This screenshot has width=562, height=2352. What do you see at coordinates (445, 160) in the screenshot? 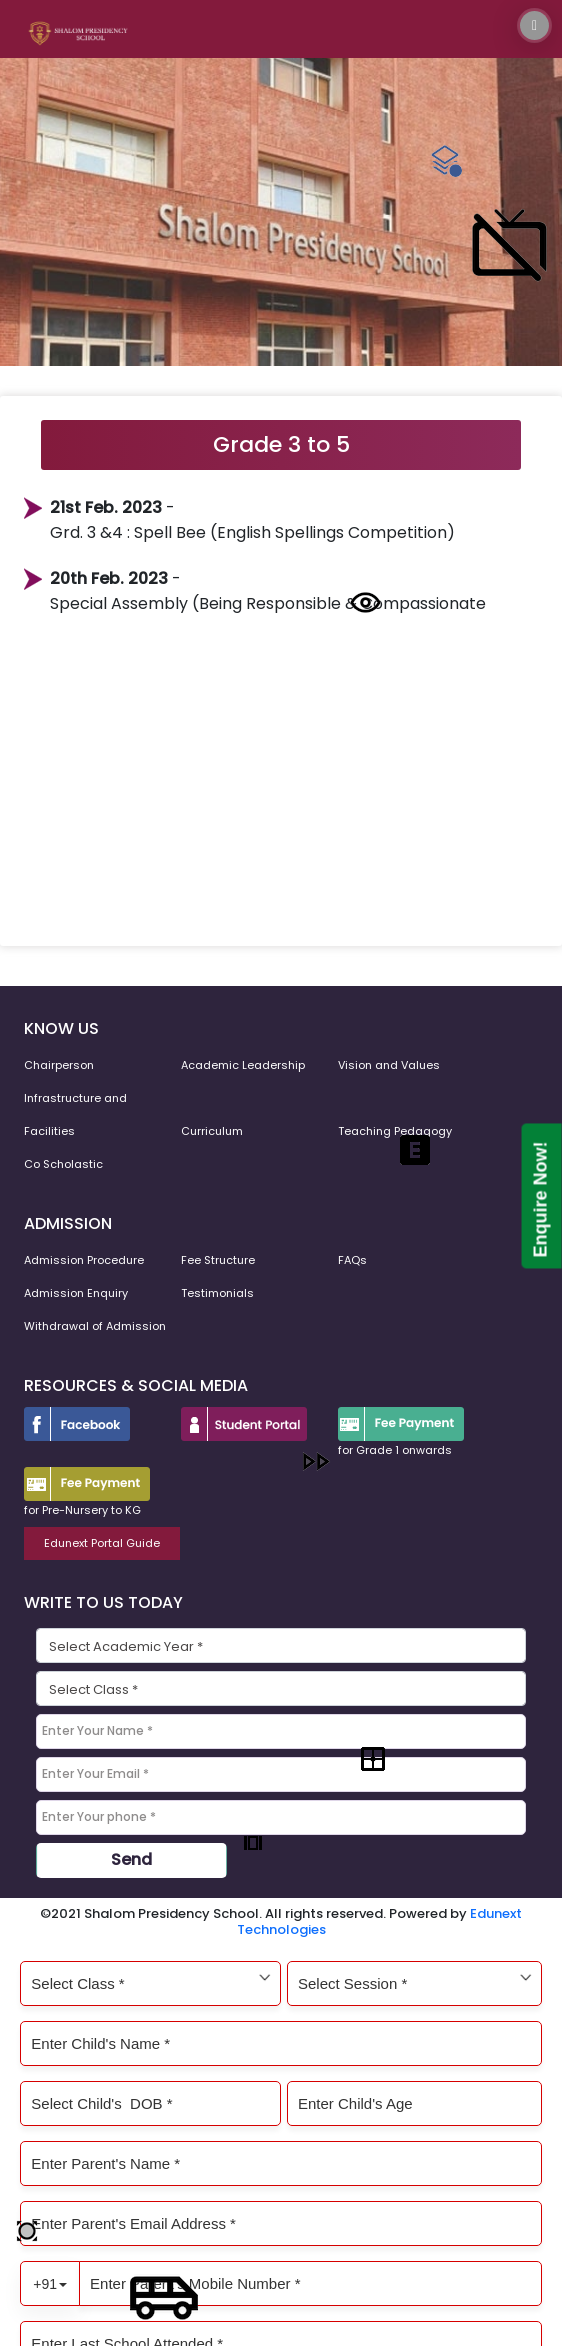
I see `layers with unread notification or update available` at bounding box center [445, 160].